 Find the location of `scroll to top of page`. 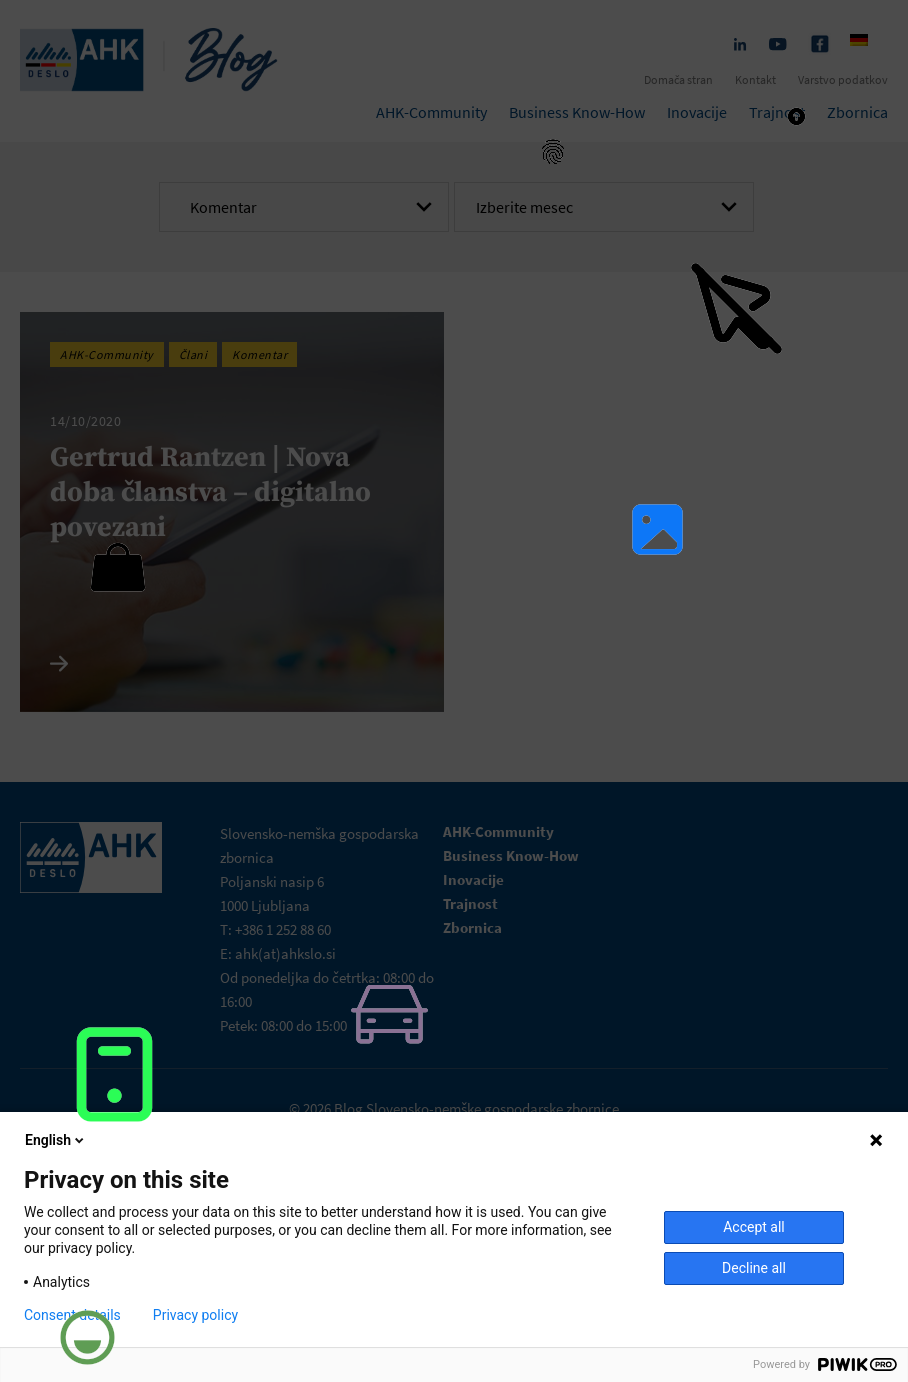

scroll to top of page is located at coordinates (796, 116).